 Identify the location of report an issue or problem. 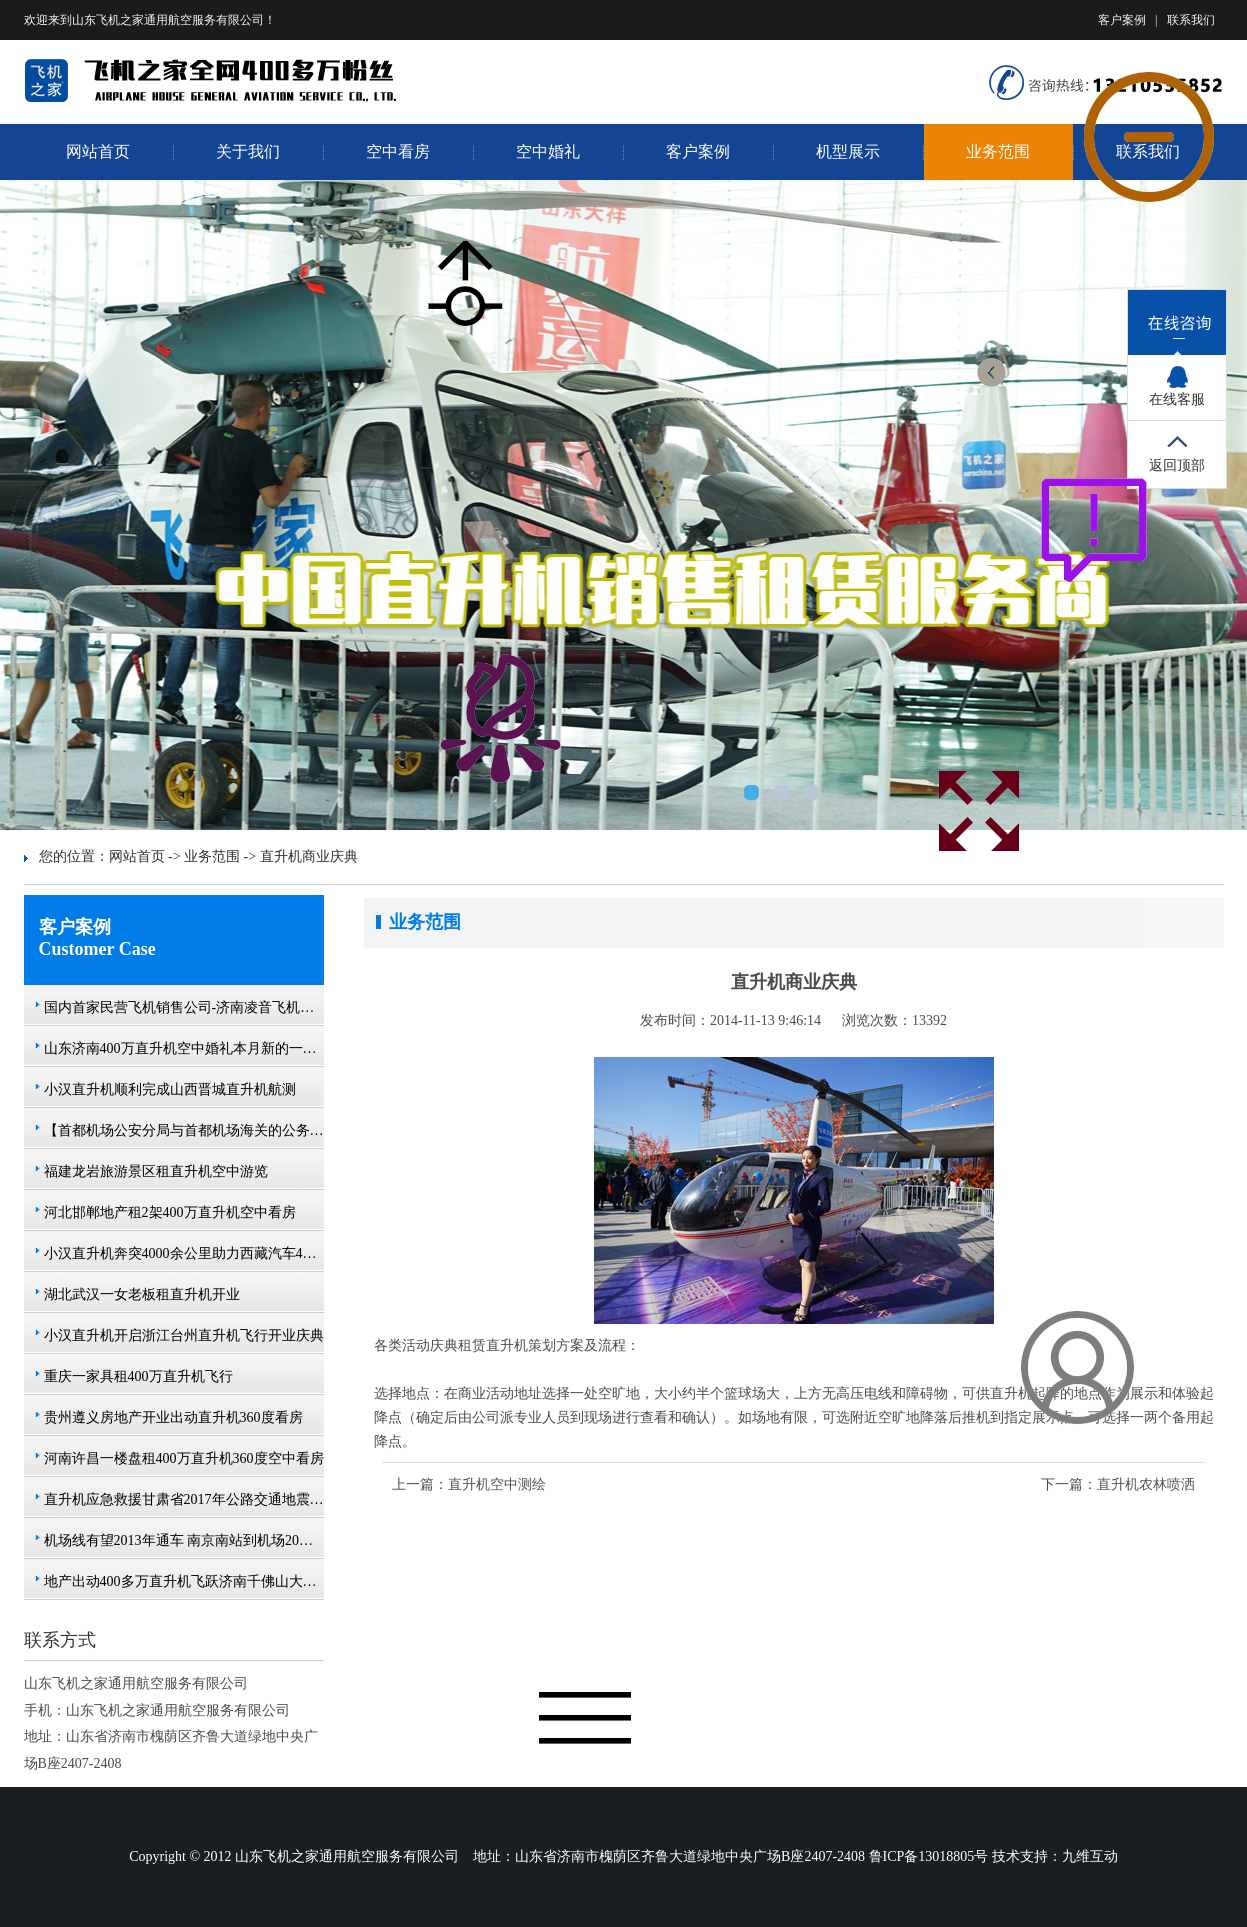
(1094, 531).